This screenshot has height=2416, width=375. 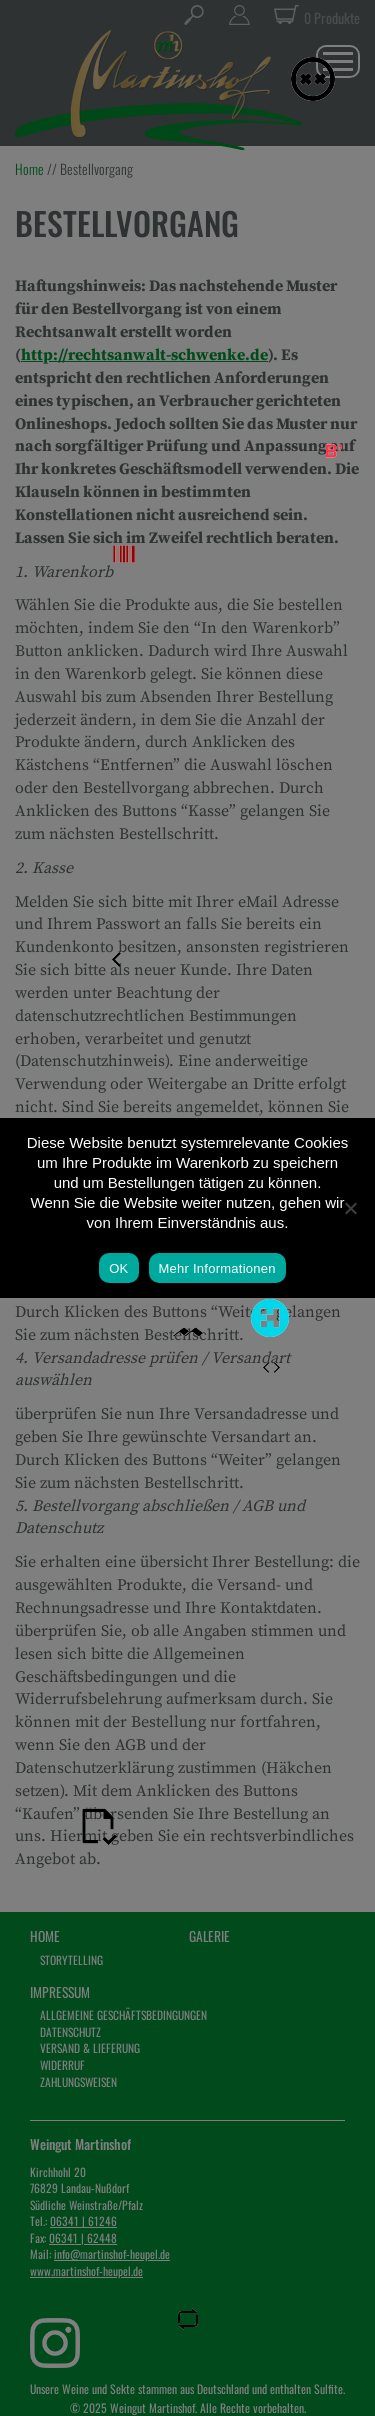 What do you see at coordinates (188, 1332) in the screenshot?
I see `dovecot email server logo` at bounding box center [188, 1332].